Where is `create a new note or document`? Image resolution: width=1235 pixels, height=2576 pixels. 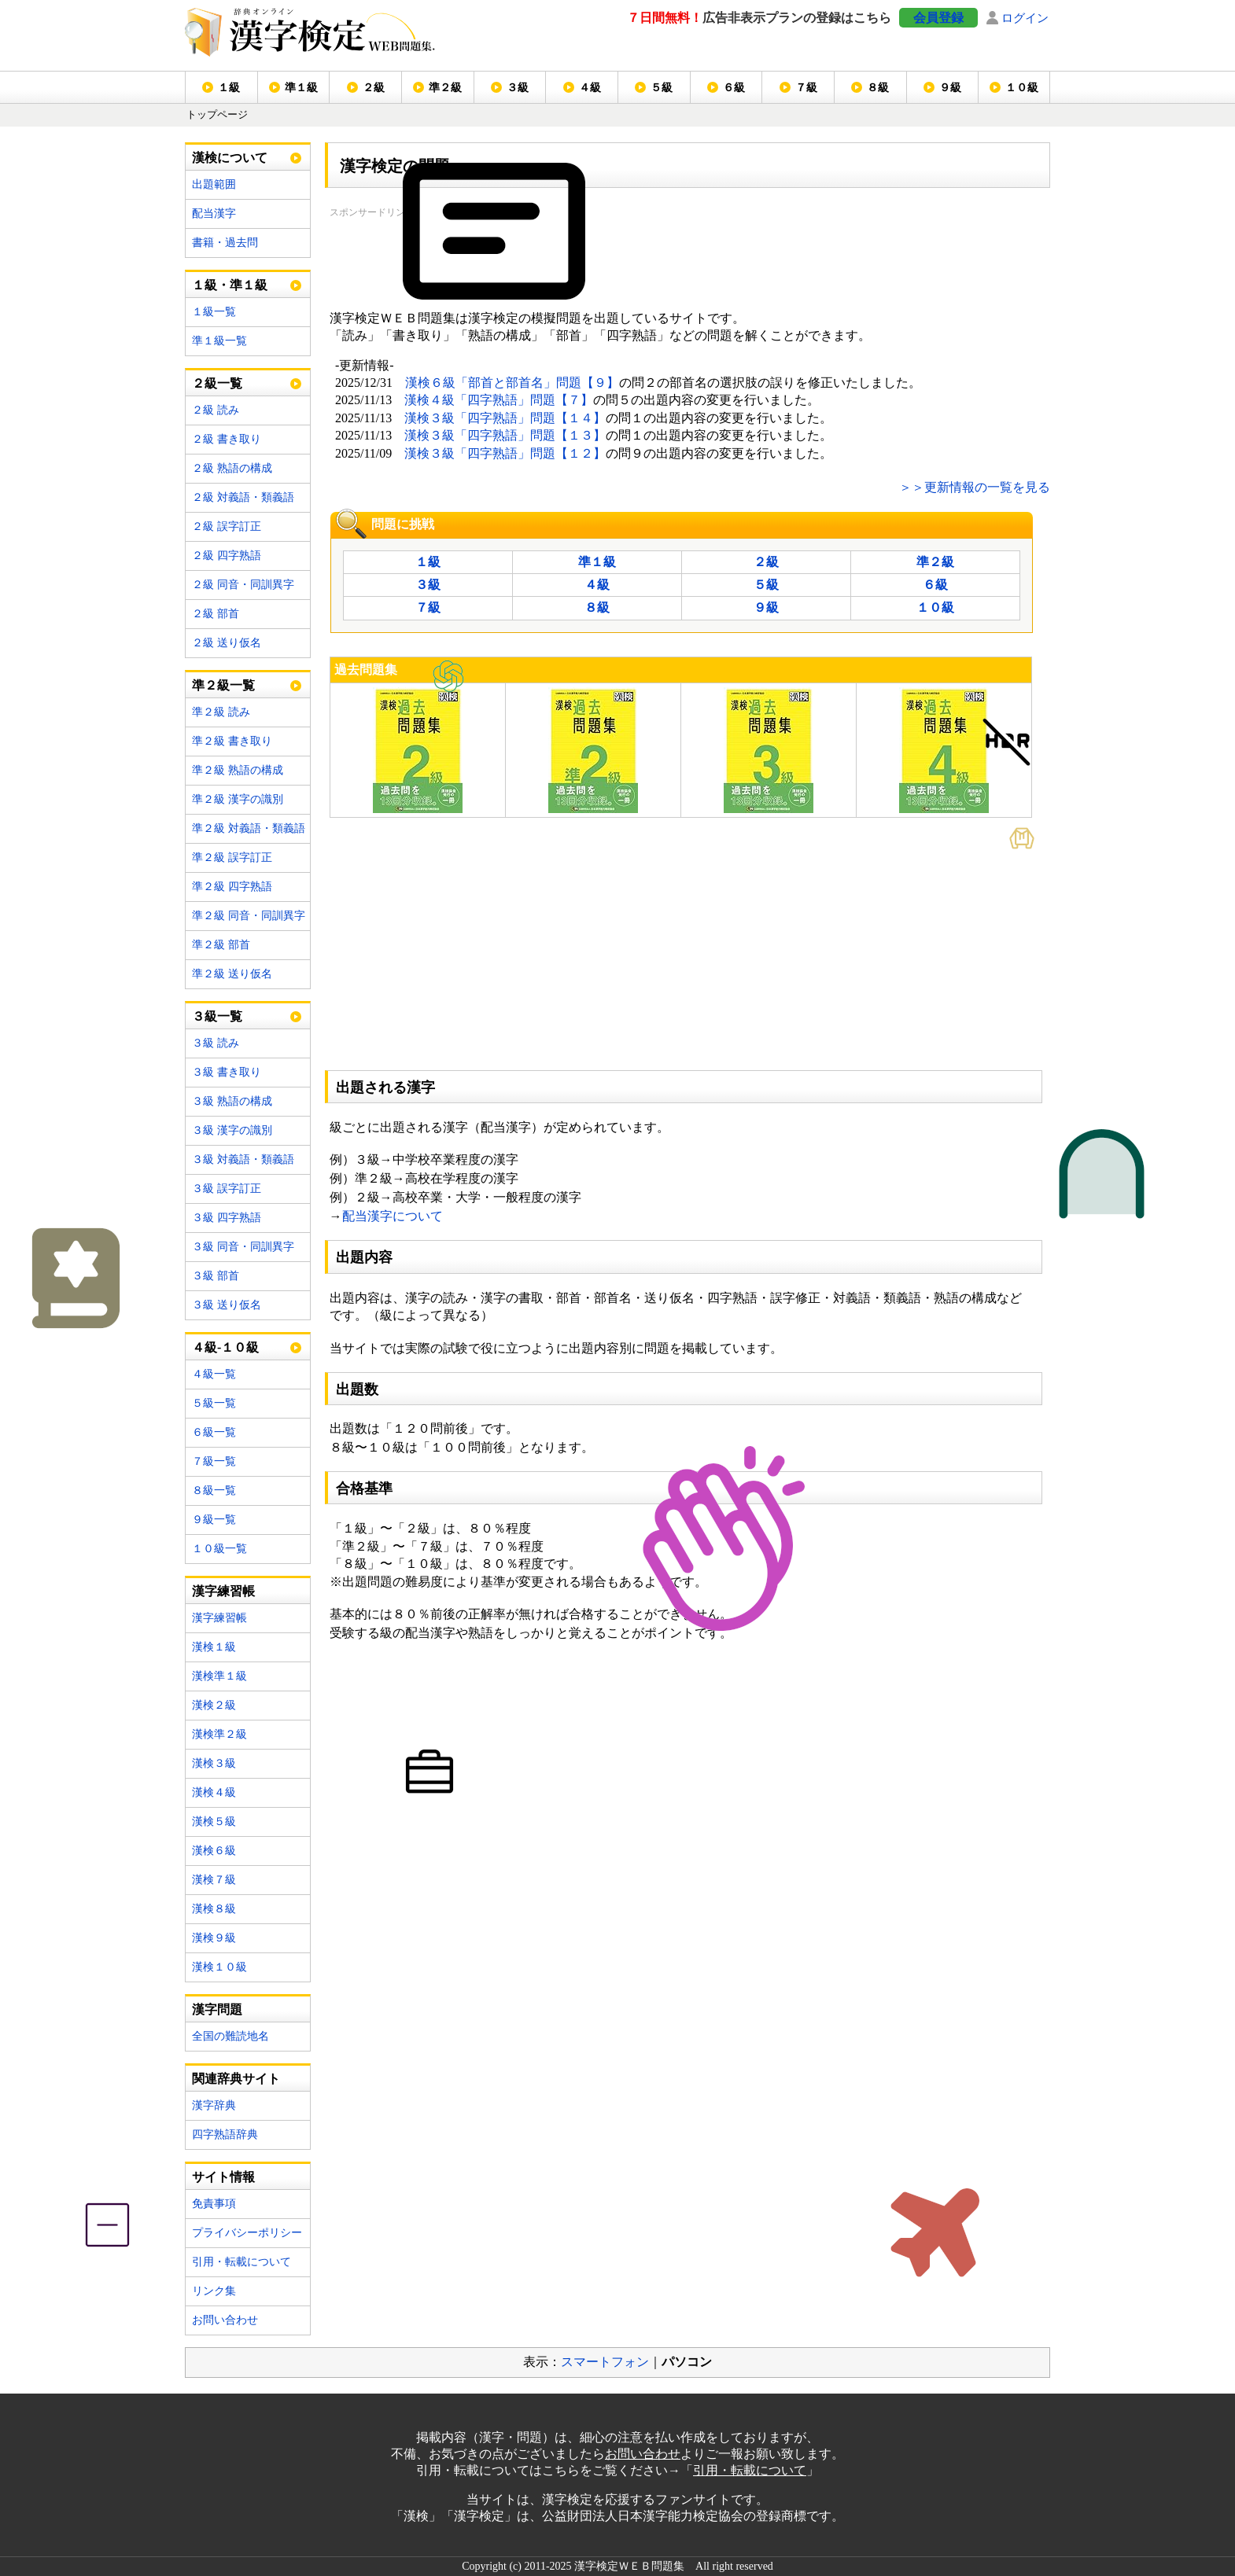
create a new note or document is located at coordinates (494, 231).